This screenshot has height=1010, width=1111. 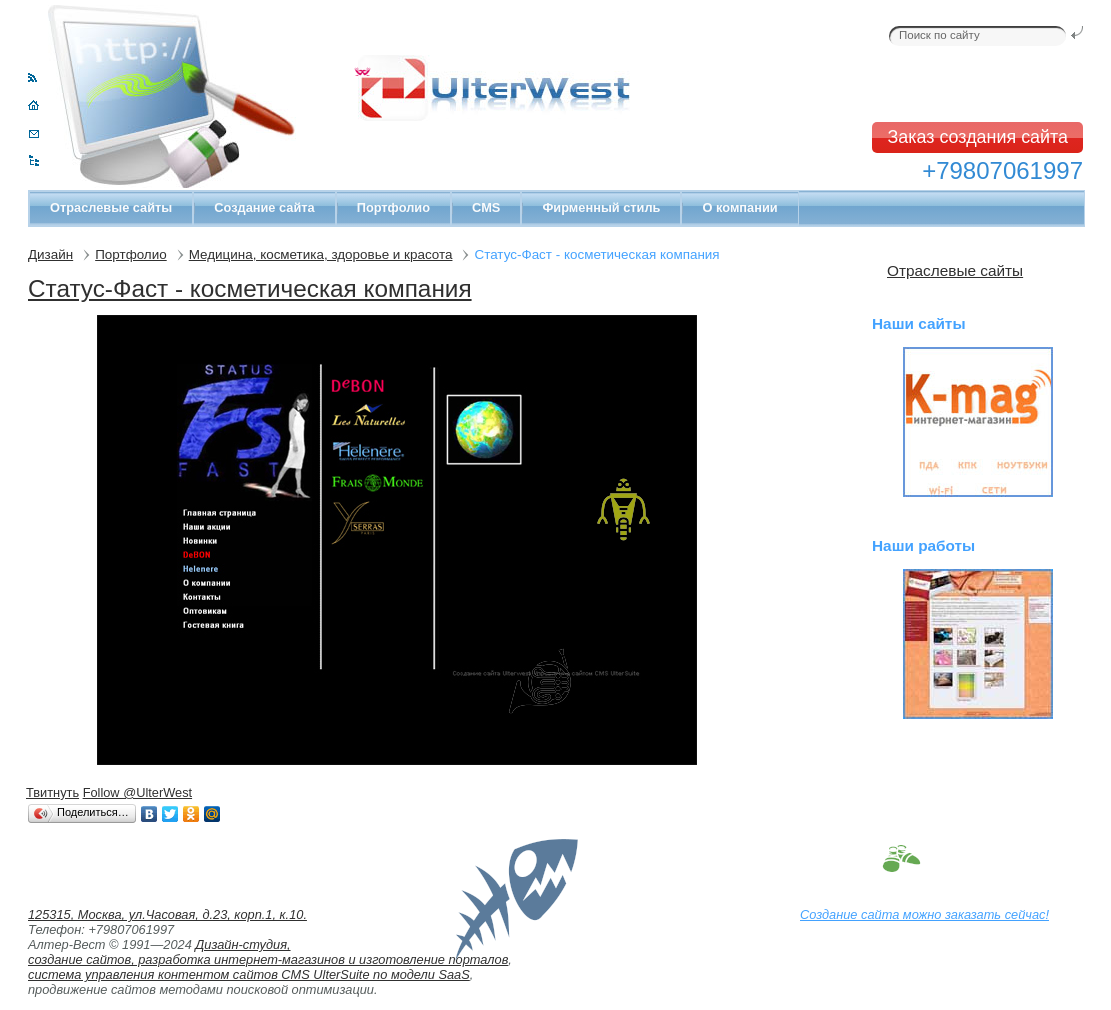 What do you see at coordinates (362, 71) in the screenshot?
I see `access masquerade or costume party event` at bounding box center [362, 71].